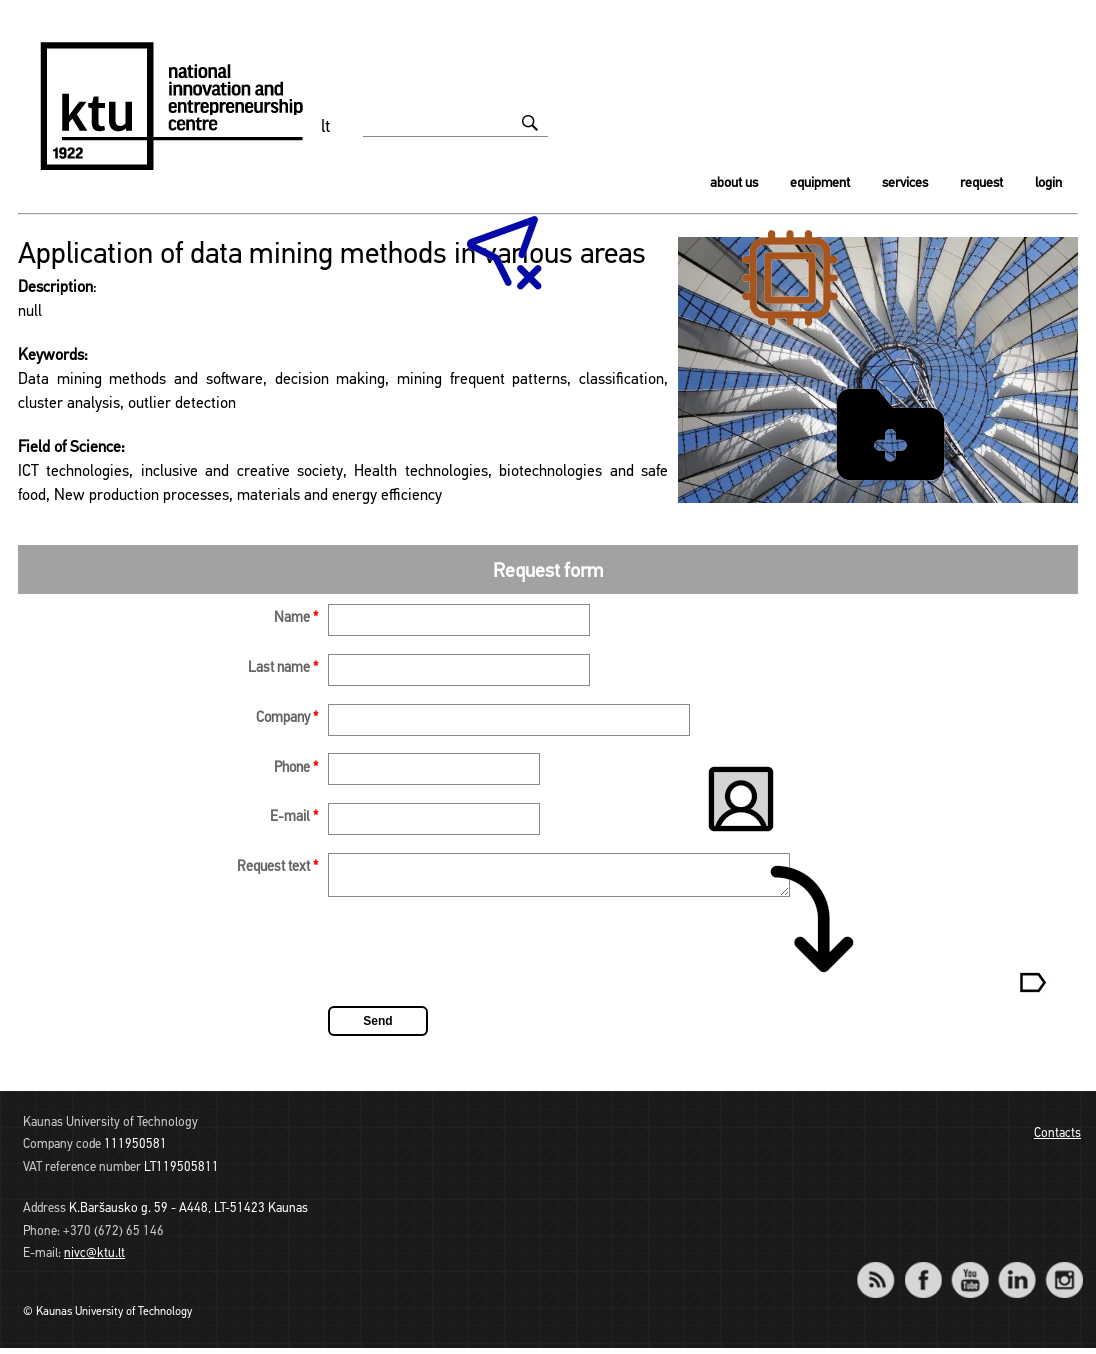  What do you see at coordinates (503, 251) in the screenshot?
I see `disable location sharing` at bounding box center [503, 251].